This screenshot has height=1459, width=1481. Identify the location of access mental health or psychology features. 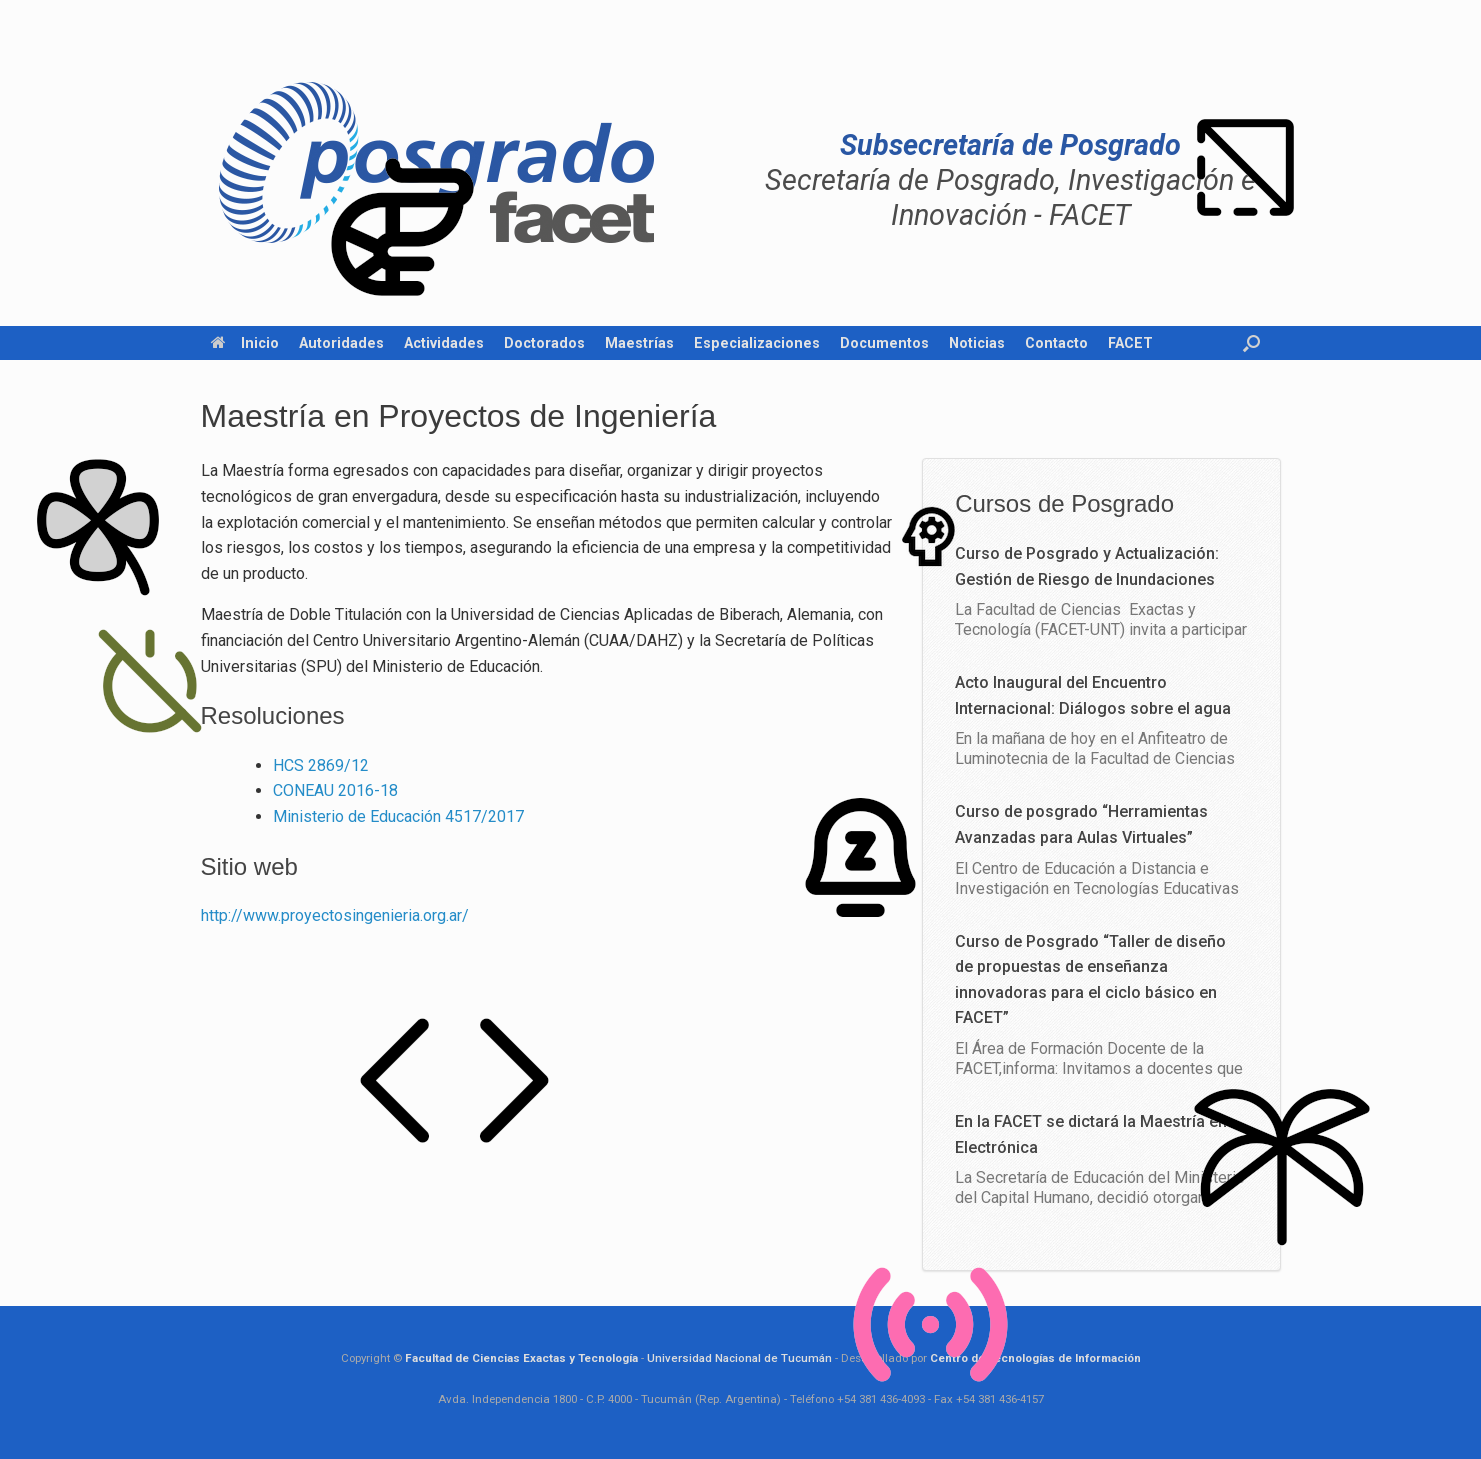
(928, 536).